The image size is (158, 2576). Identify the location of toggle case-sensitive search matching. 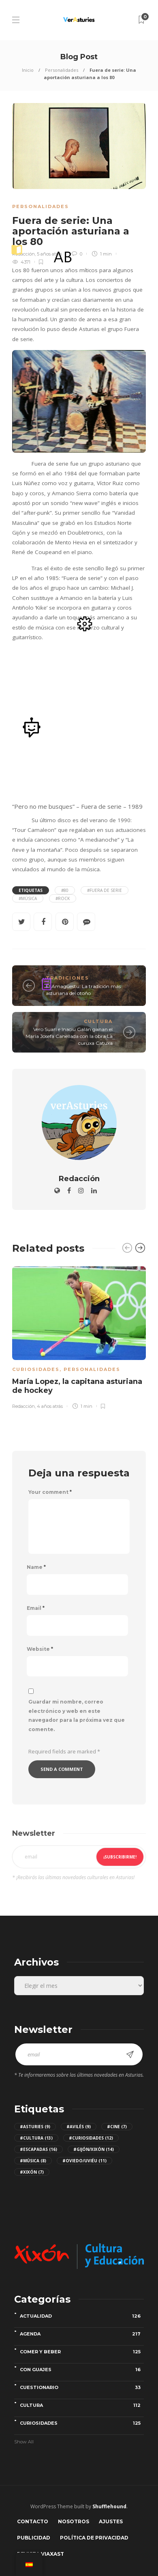
(62, 258).